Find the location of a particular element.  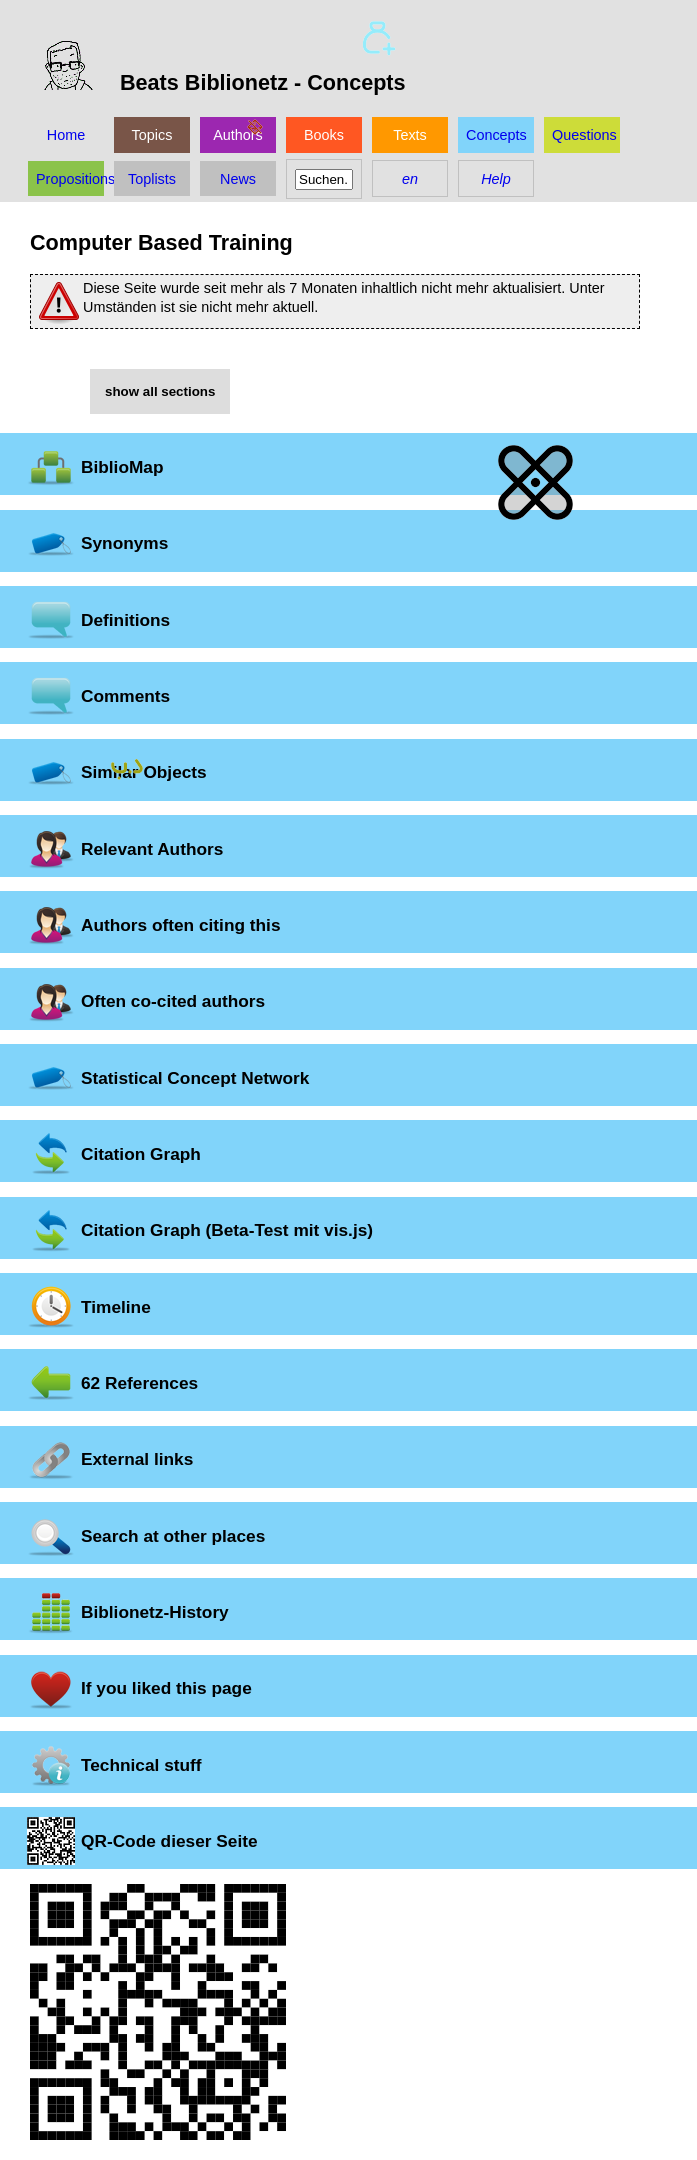

indicates bahraini dinar currency is located at coordinates (127, 767).